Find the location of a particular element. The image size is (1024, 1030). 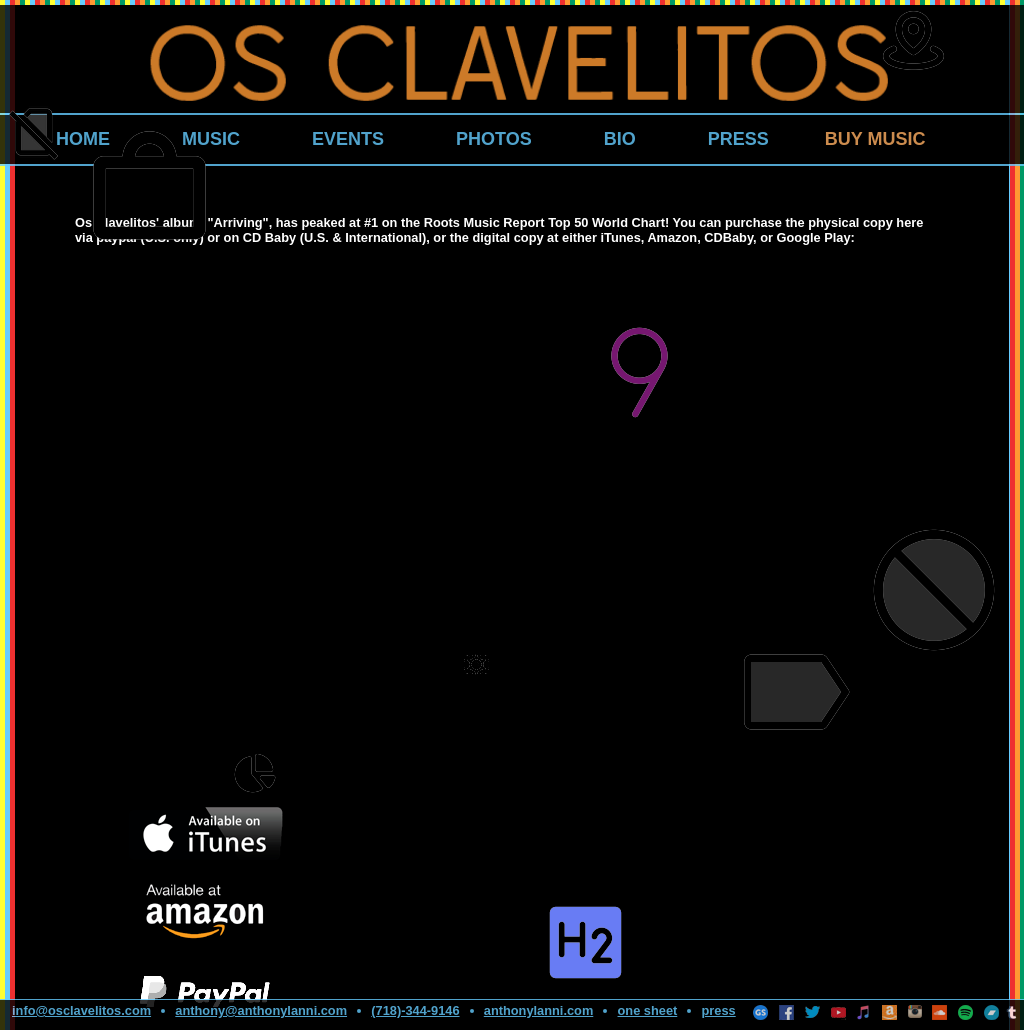

indicates no sim card detected is located at coordinates (34, 132).